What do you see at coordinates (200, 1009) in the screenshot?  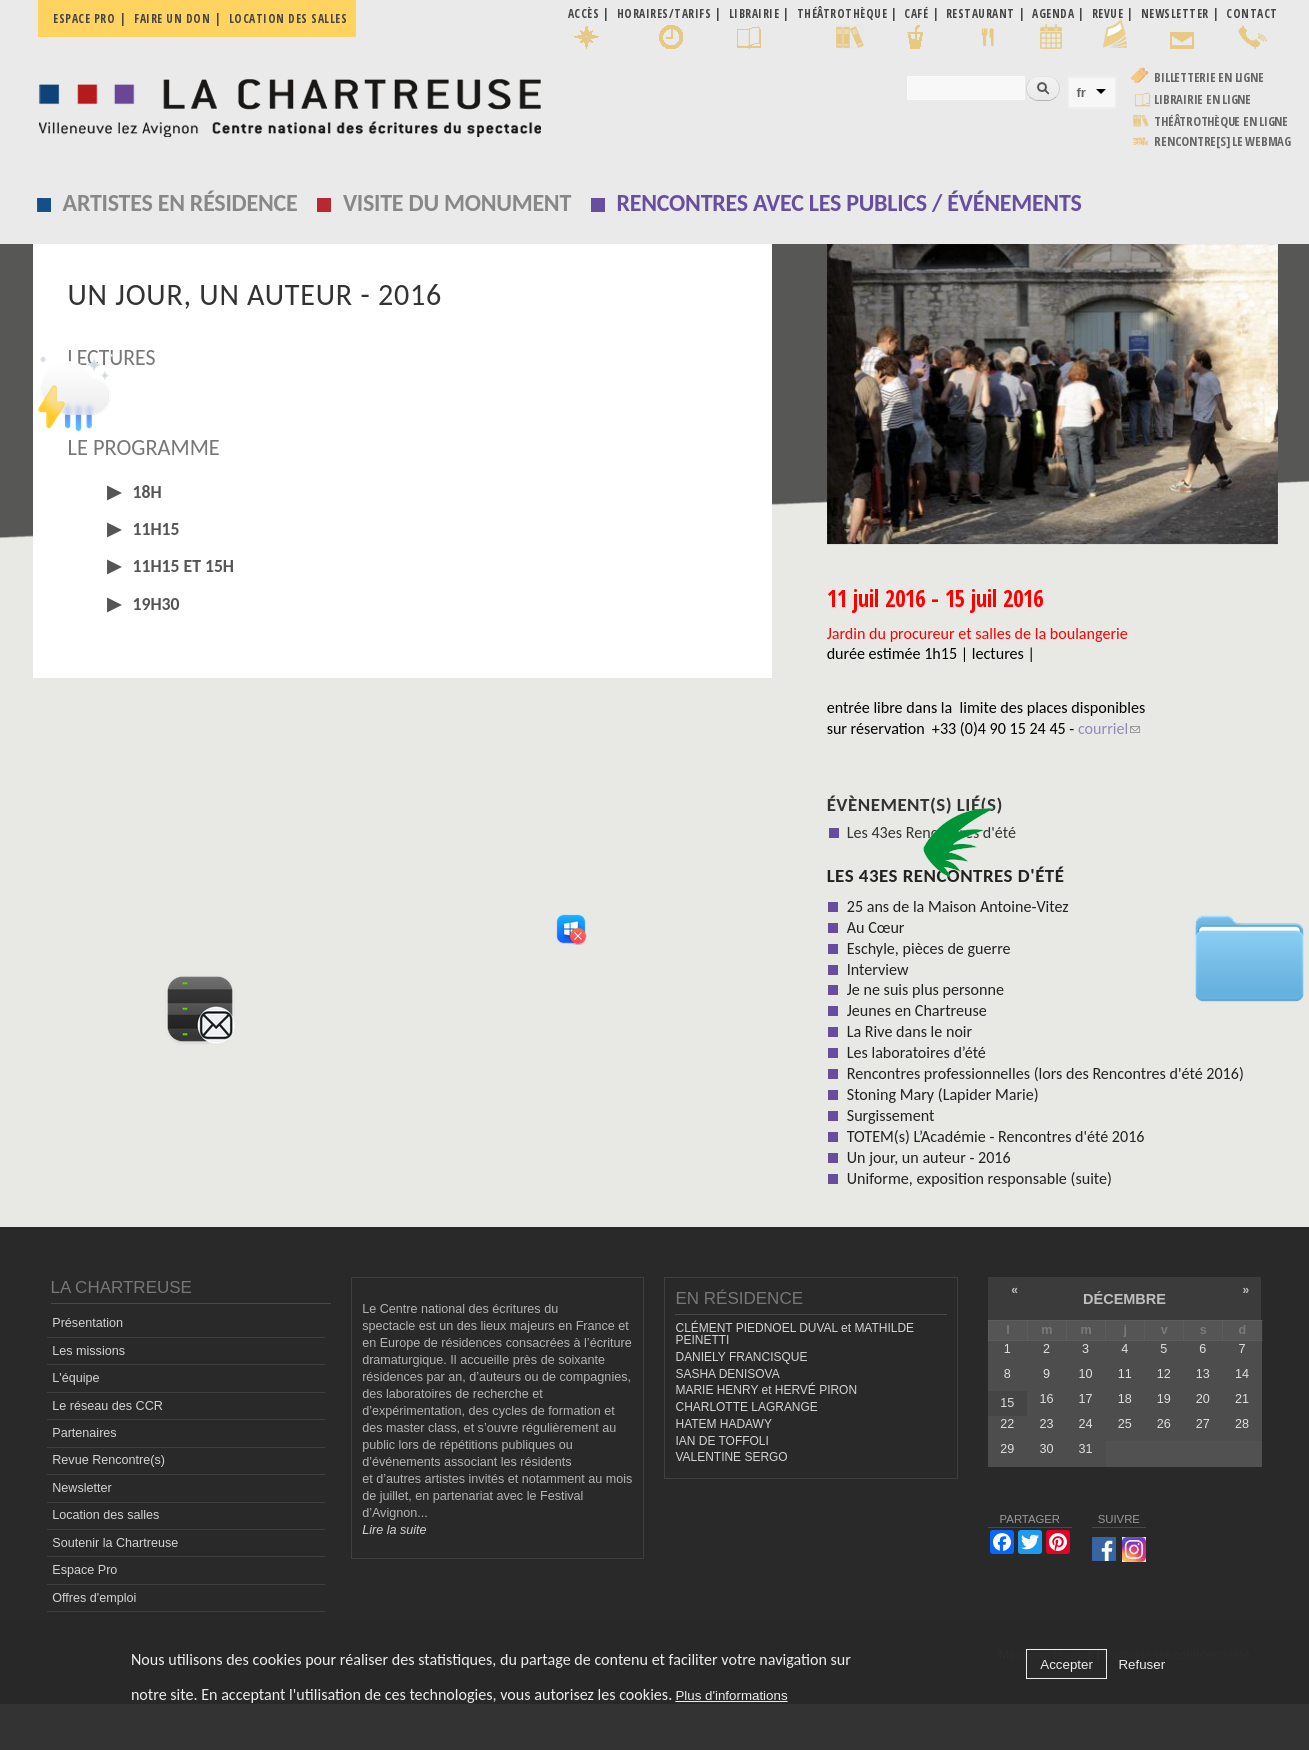 I see `configure mail server settings` at bounding box center [200, 1009].